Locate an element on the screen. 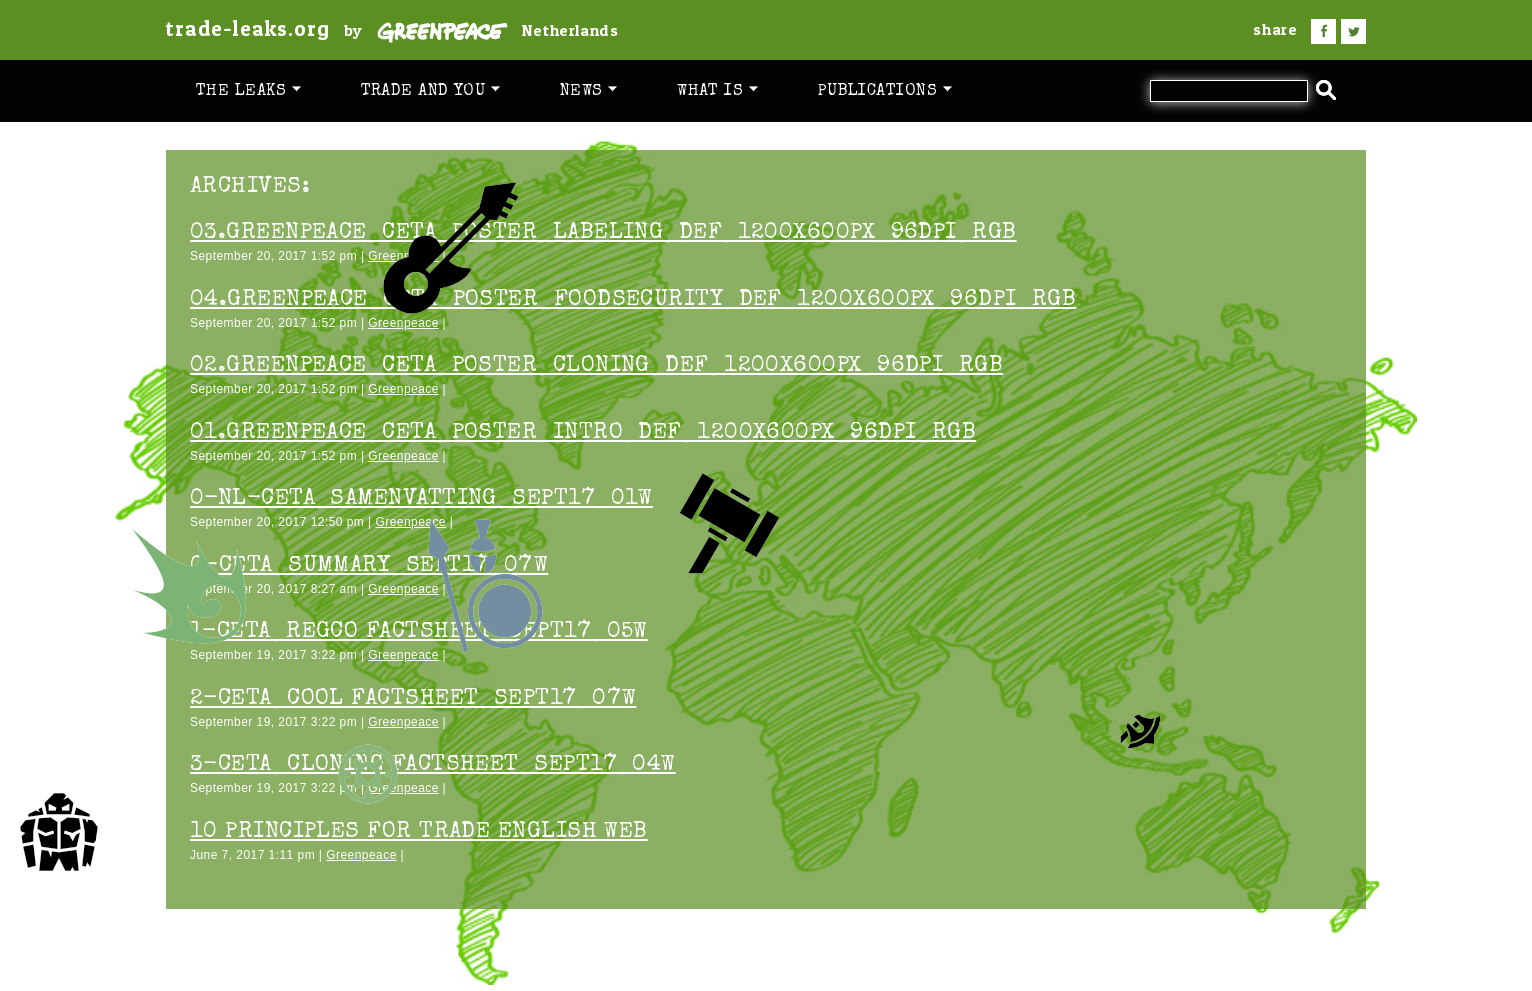  access music or audio settings is located at coordinates (450, 248).